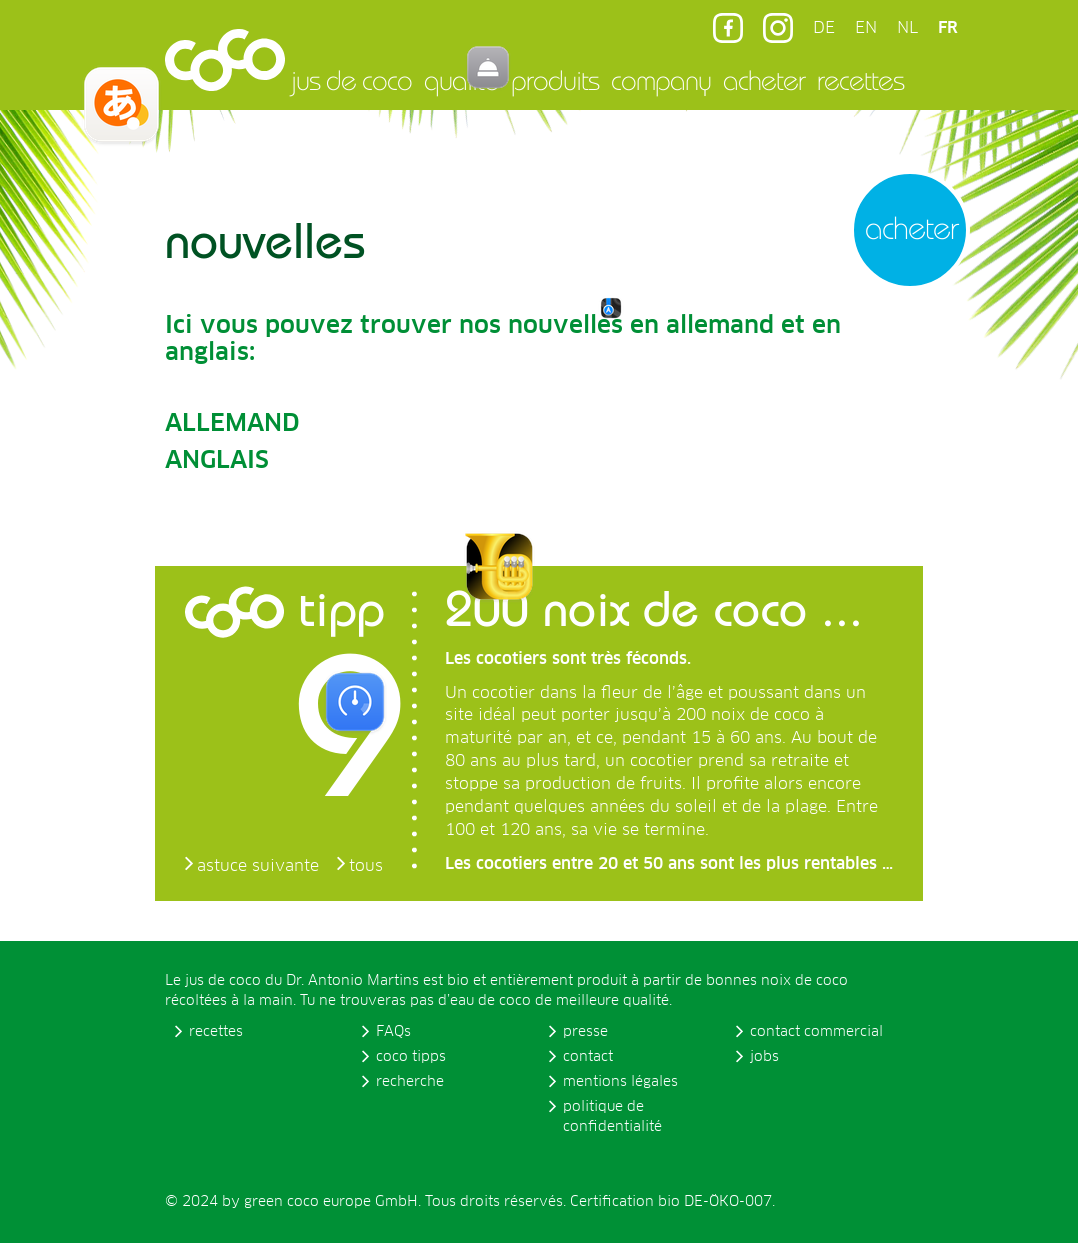 The width and height of the screenshot is (1078, 1243). What do you see at coordinates (488, 68) in the screenshot?
I see `access session services preferences` at bounding box center [488, 68].